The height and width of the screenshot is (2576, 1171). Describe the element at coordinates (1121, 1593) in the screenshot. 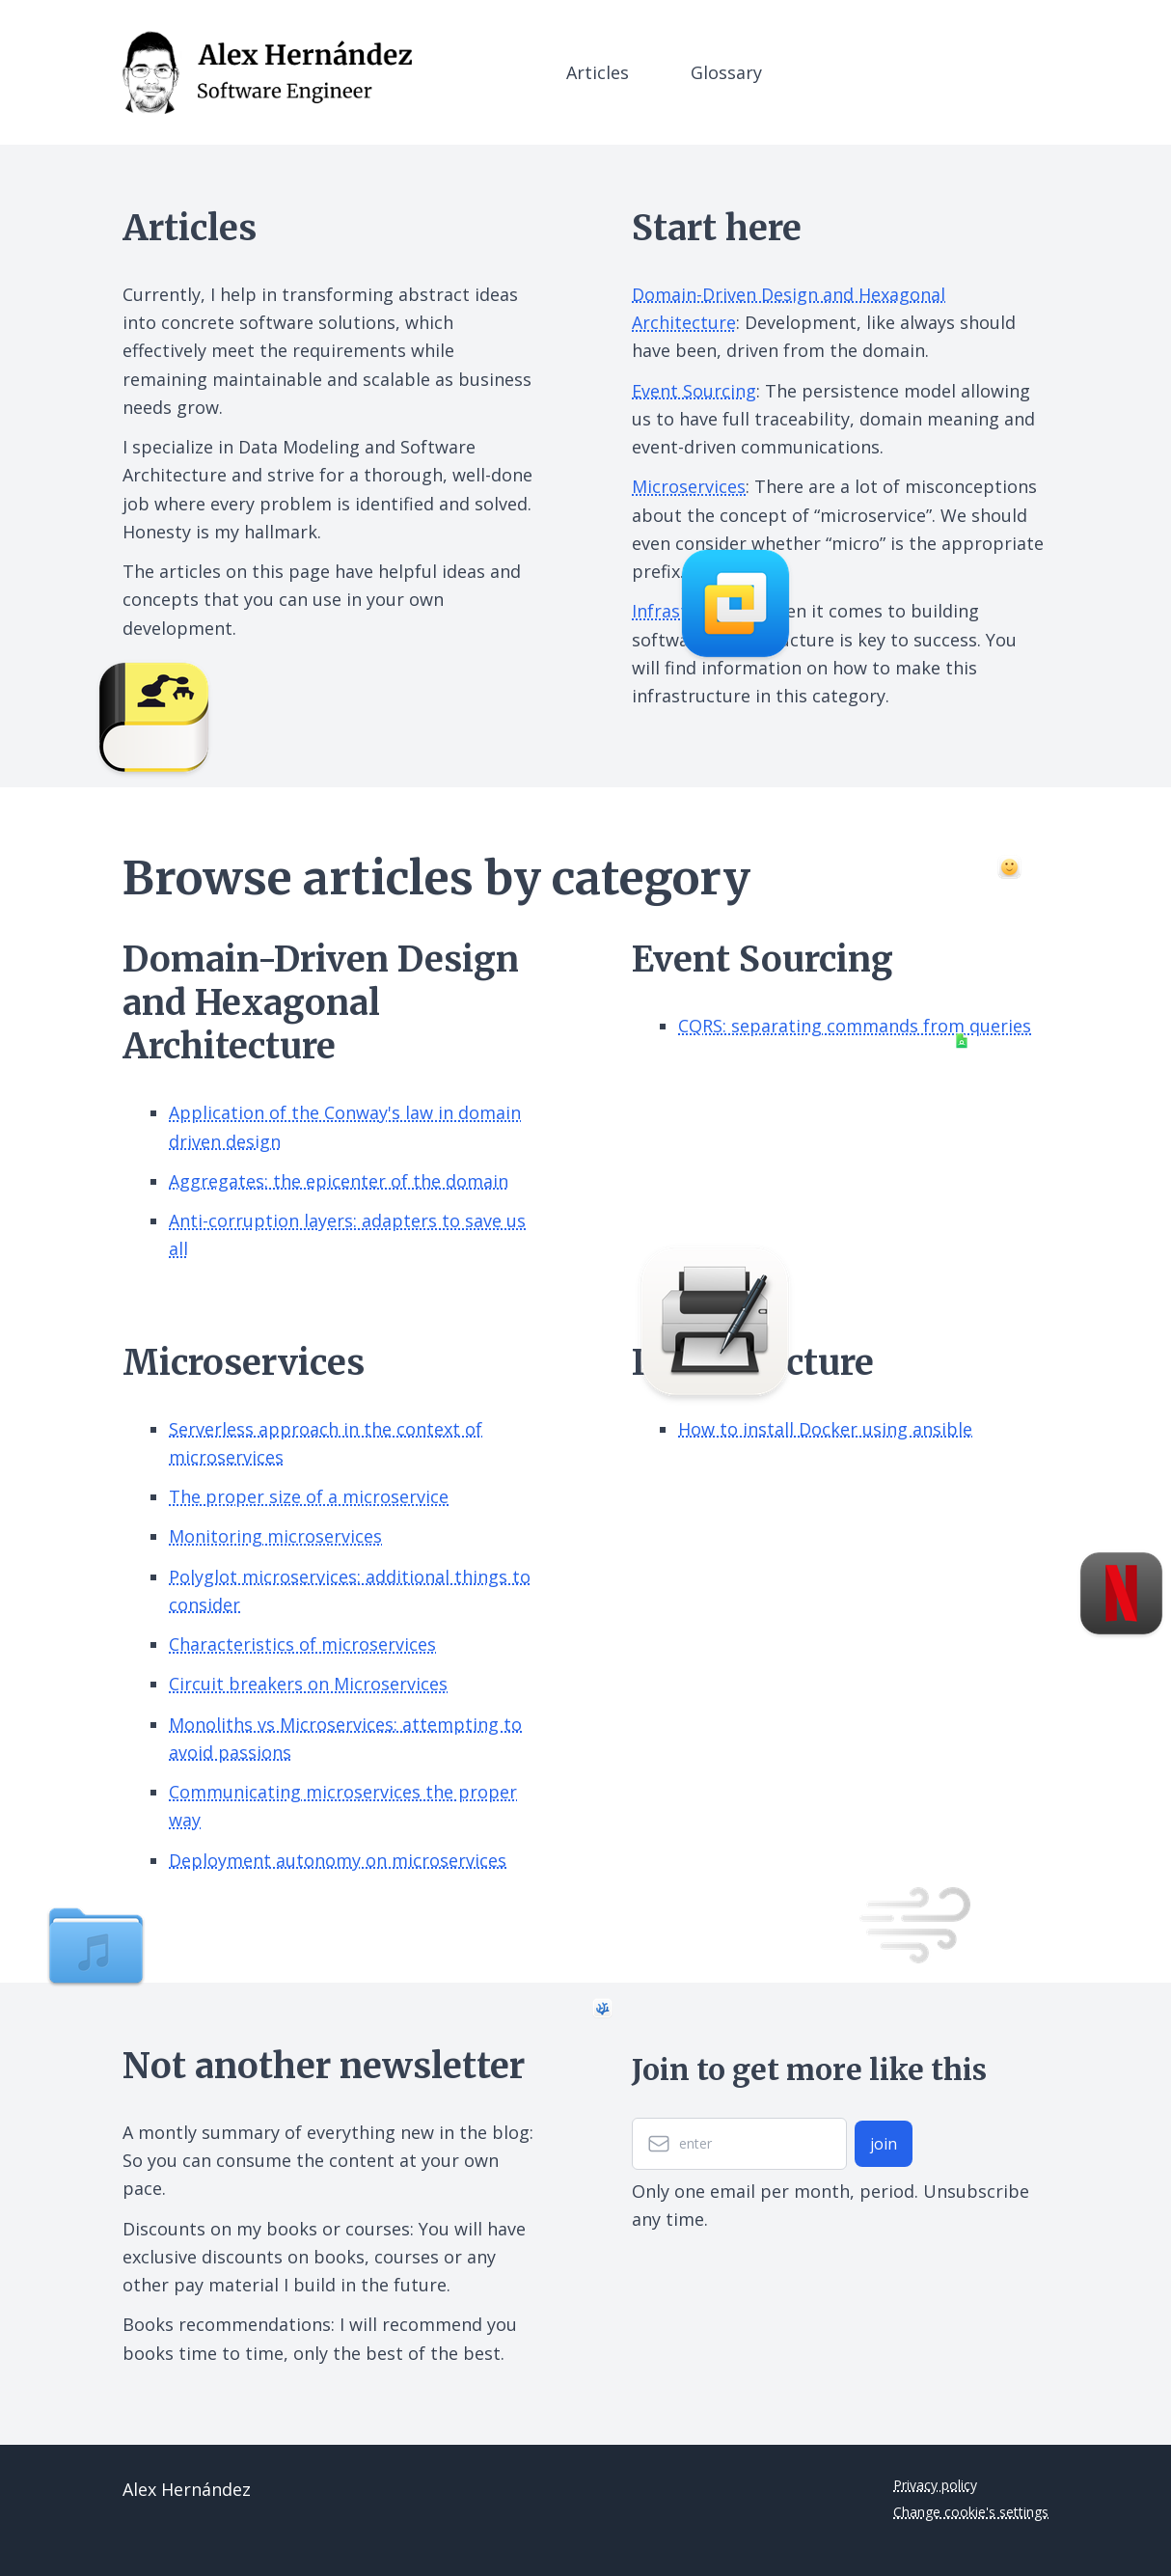

I see `open Netflix app` at that location.